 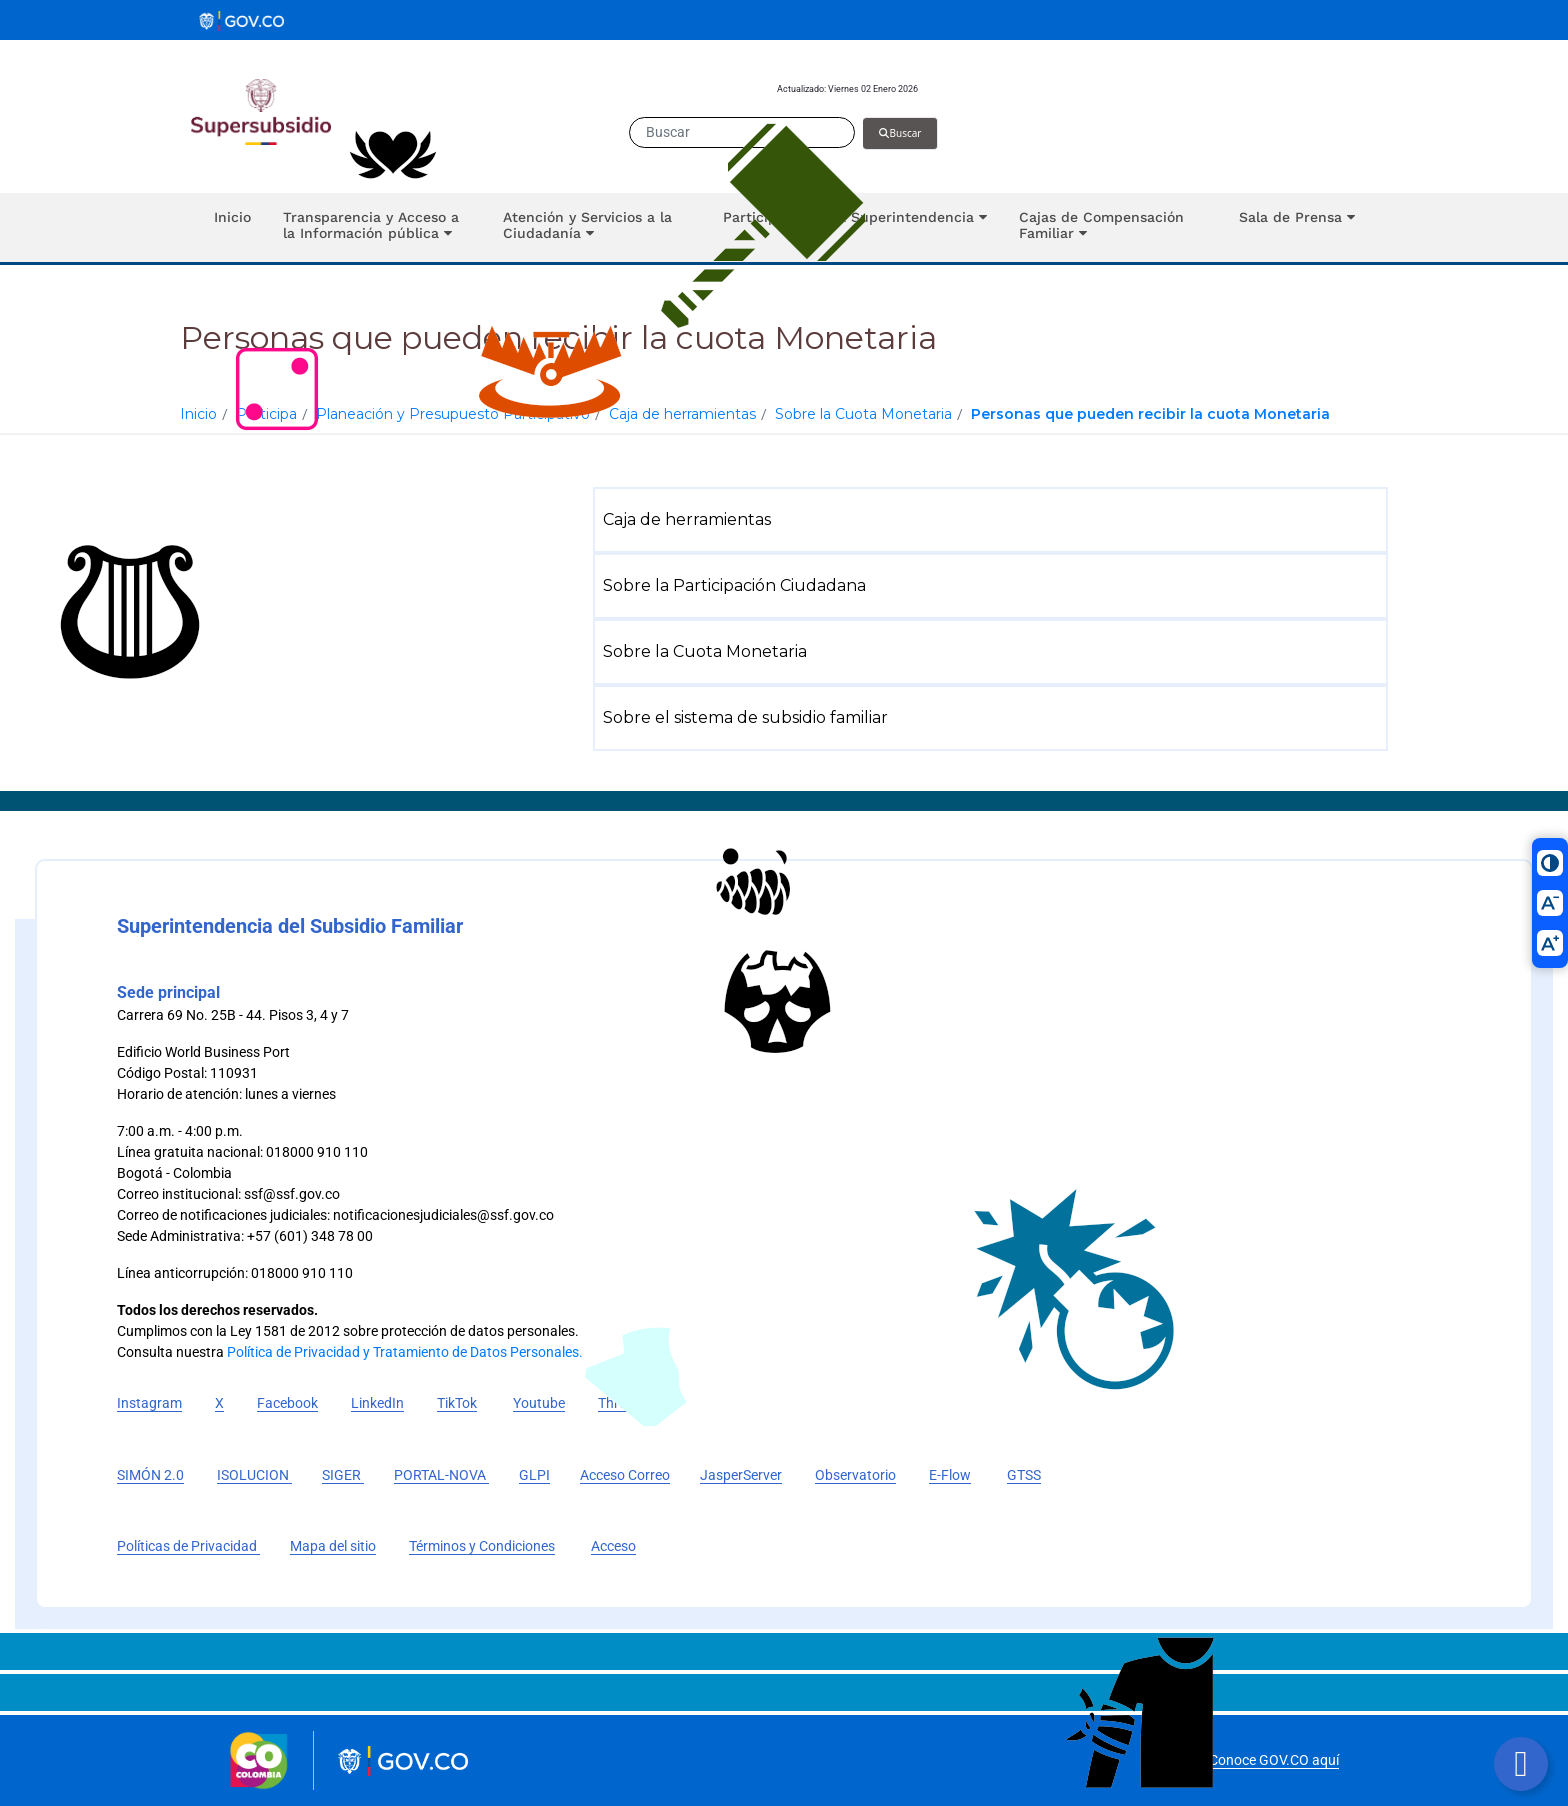 I want to click on trap or hazard indicator in a game interface, so click(x=550, y=355).